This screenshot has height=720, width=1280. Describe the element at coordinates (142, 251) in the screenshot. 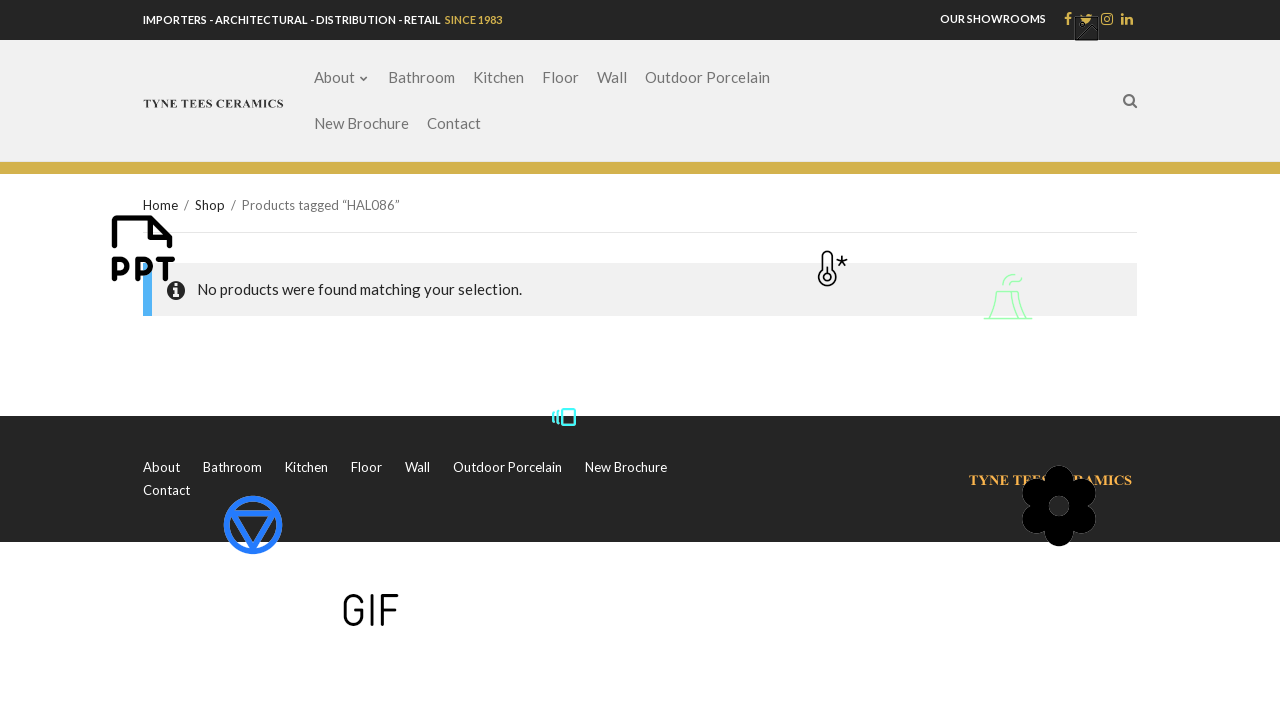

I see `open a PowerPoint presentation file` at that location.